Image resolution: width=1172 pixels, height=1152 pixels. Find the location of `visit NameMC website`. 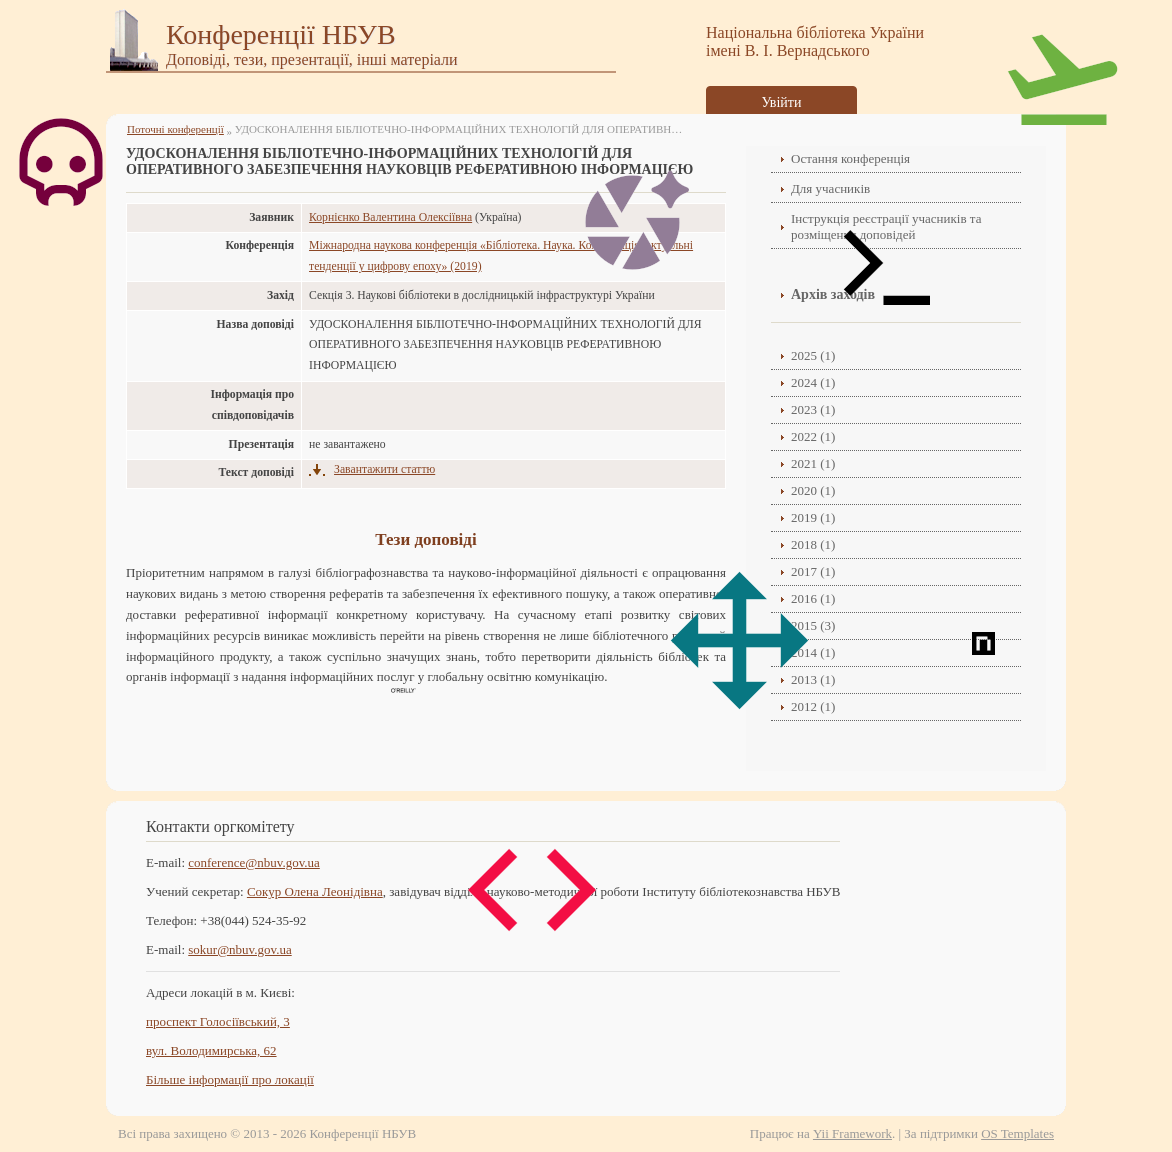

visit NameMC website is located at coordinates (983, 643).